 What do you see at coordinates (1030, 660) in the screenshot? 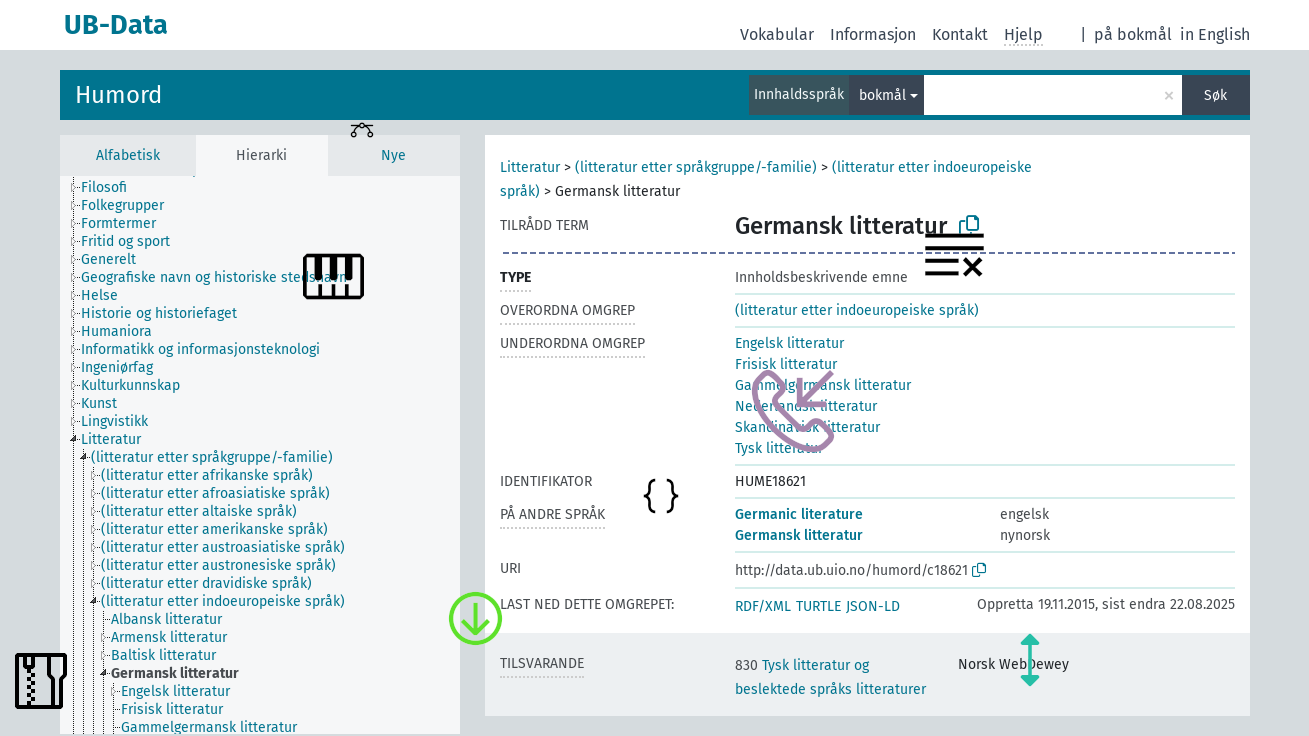
I see `adjust height or vertical size` at bounding box center [1030, 660].